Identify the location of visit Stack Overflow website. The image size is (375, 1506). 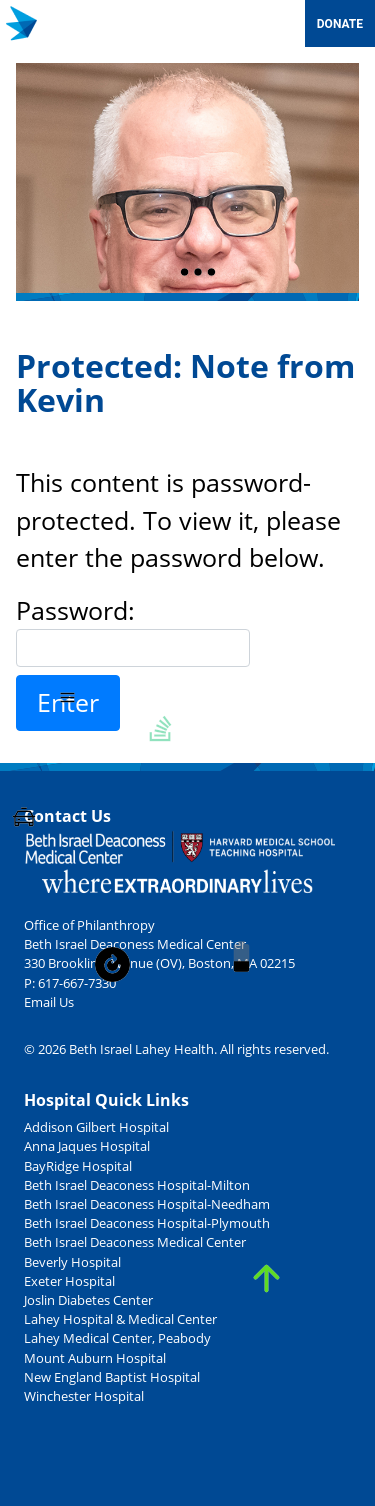
(160, 728).